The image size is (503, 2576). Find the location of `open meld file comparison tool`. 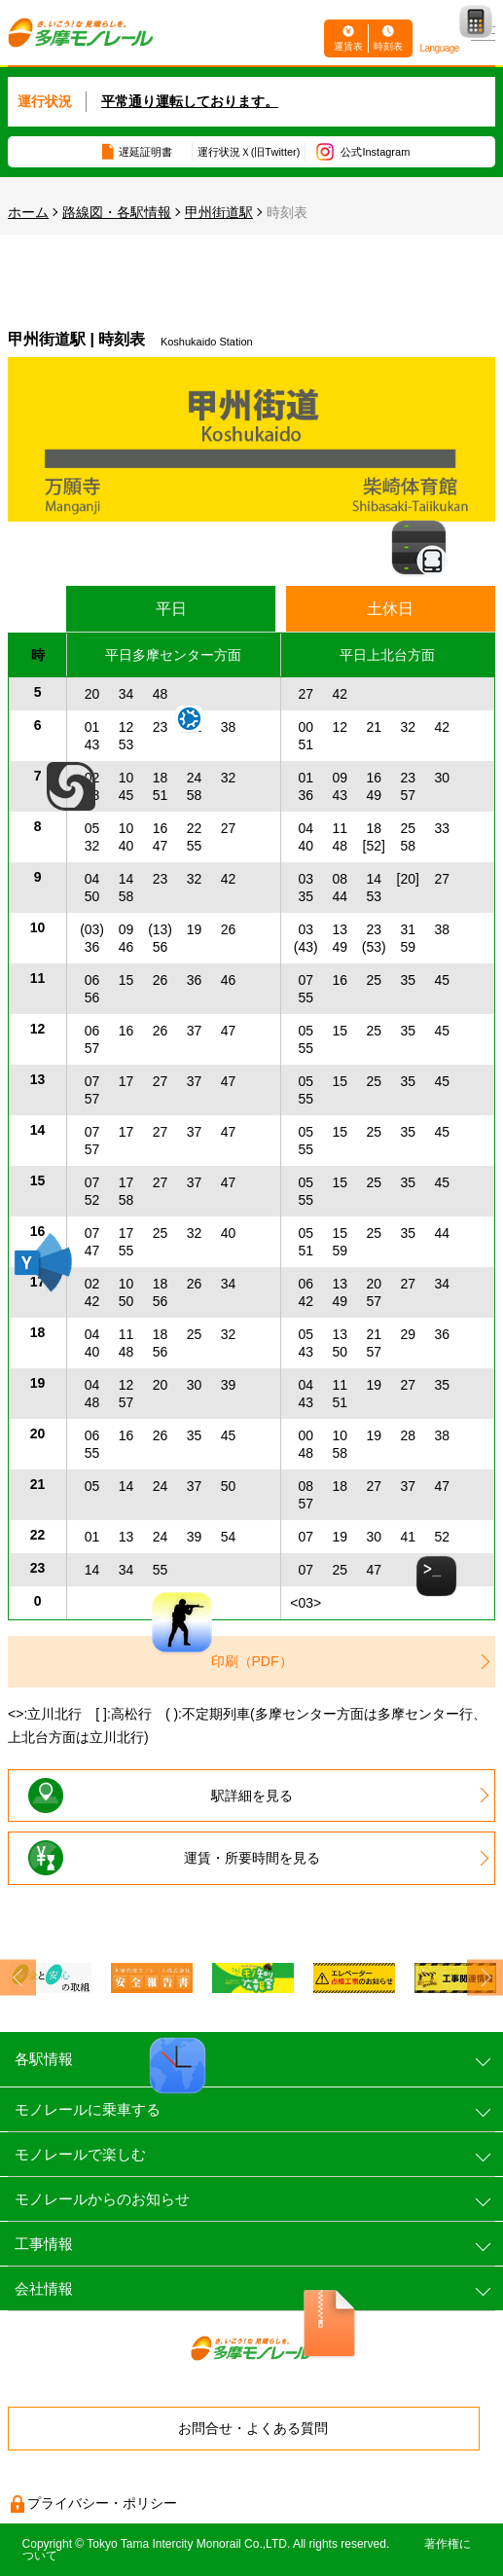

open meld file comparison tool is located at coordinates (71, 786).